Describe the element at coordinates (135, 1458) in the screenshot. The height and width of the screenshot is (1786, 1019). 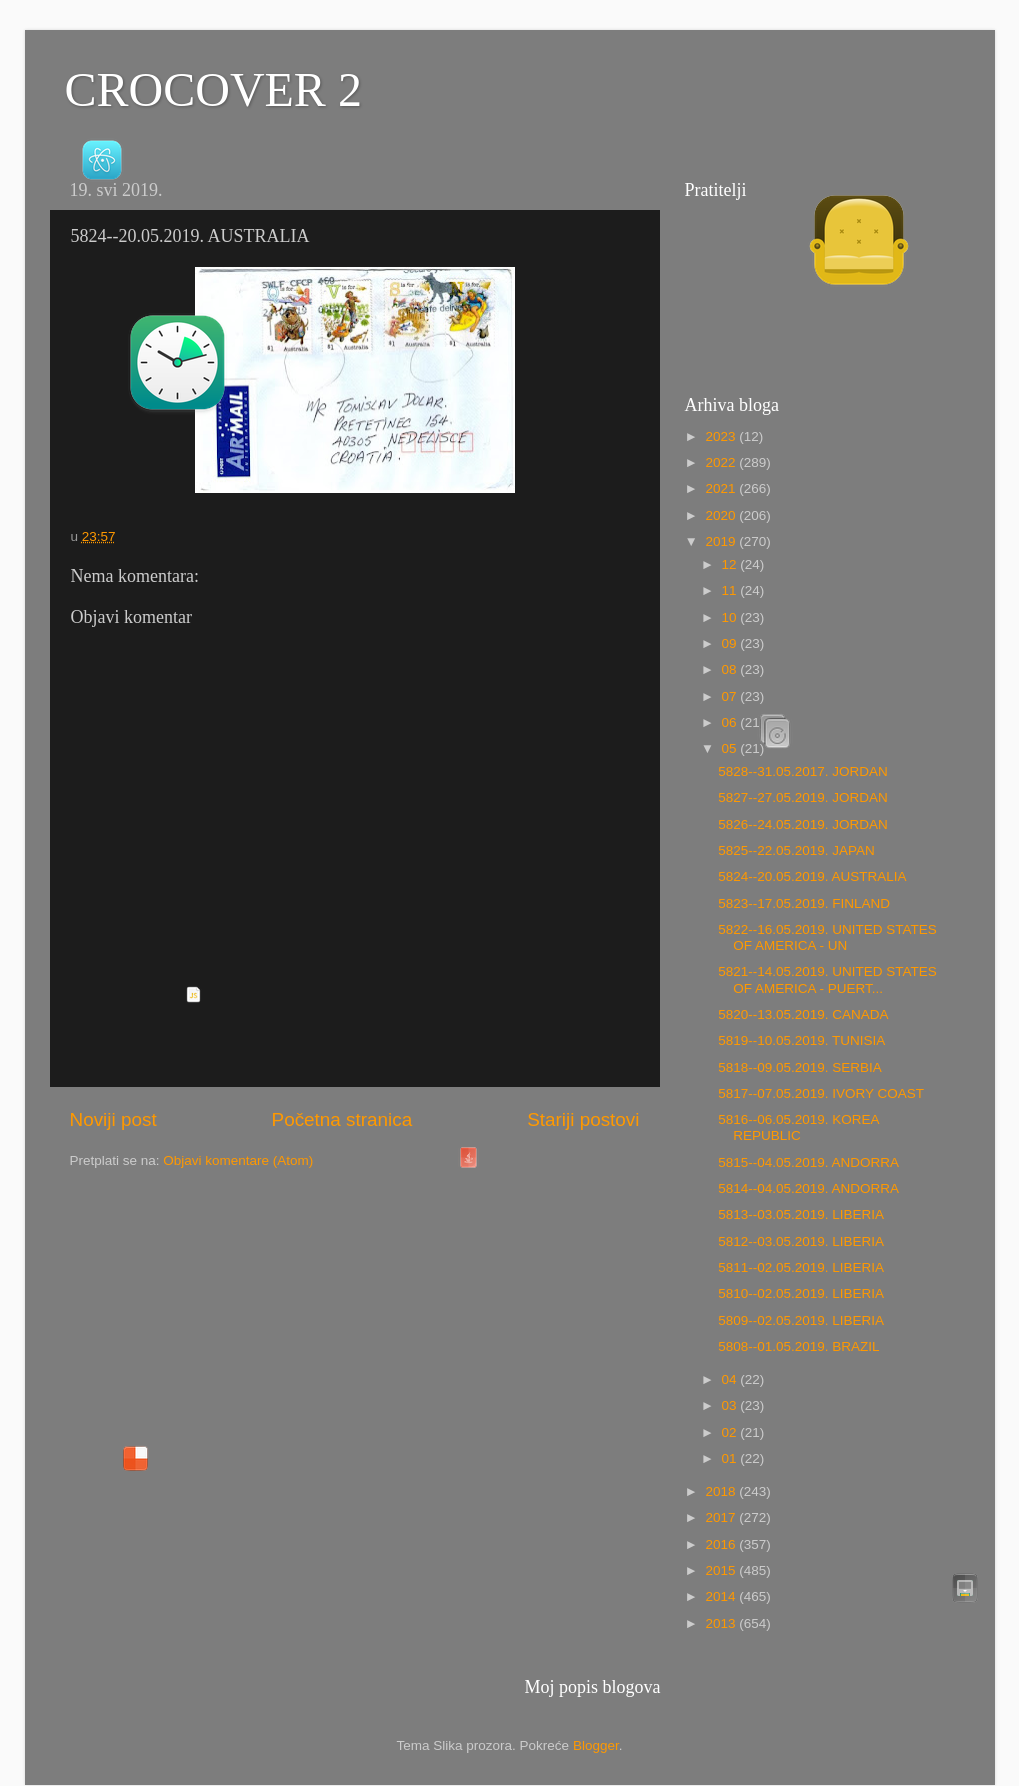
I see `switch to the top-right workspace` at that location.